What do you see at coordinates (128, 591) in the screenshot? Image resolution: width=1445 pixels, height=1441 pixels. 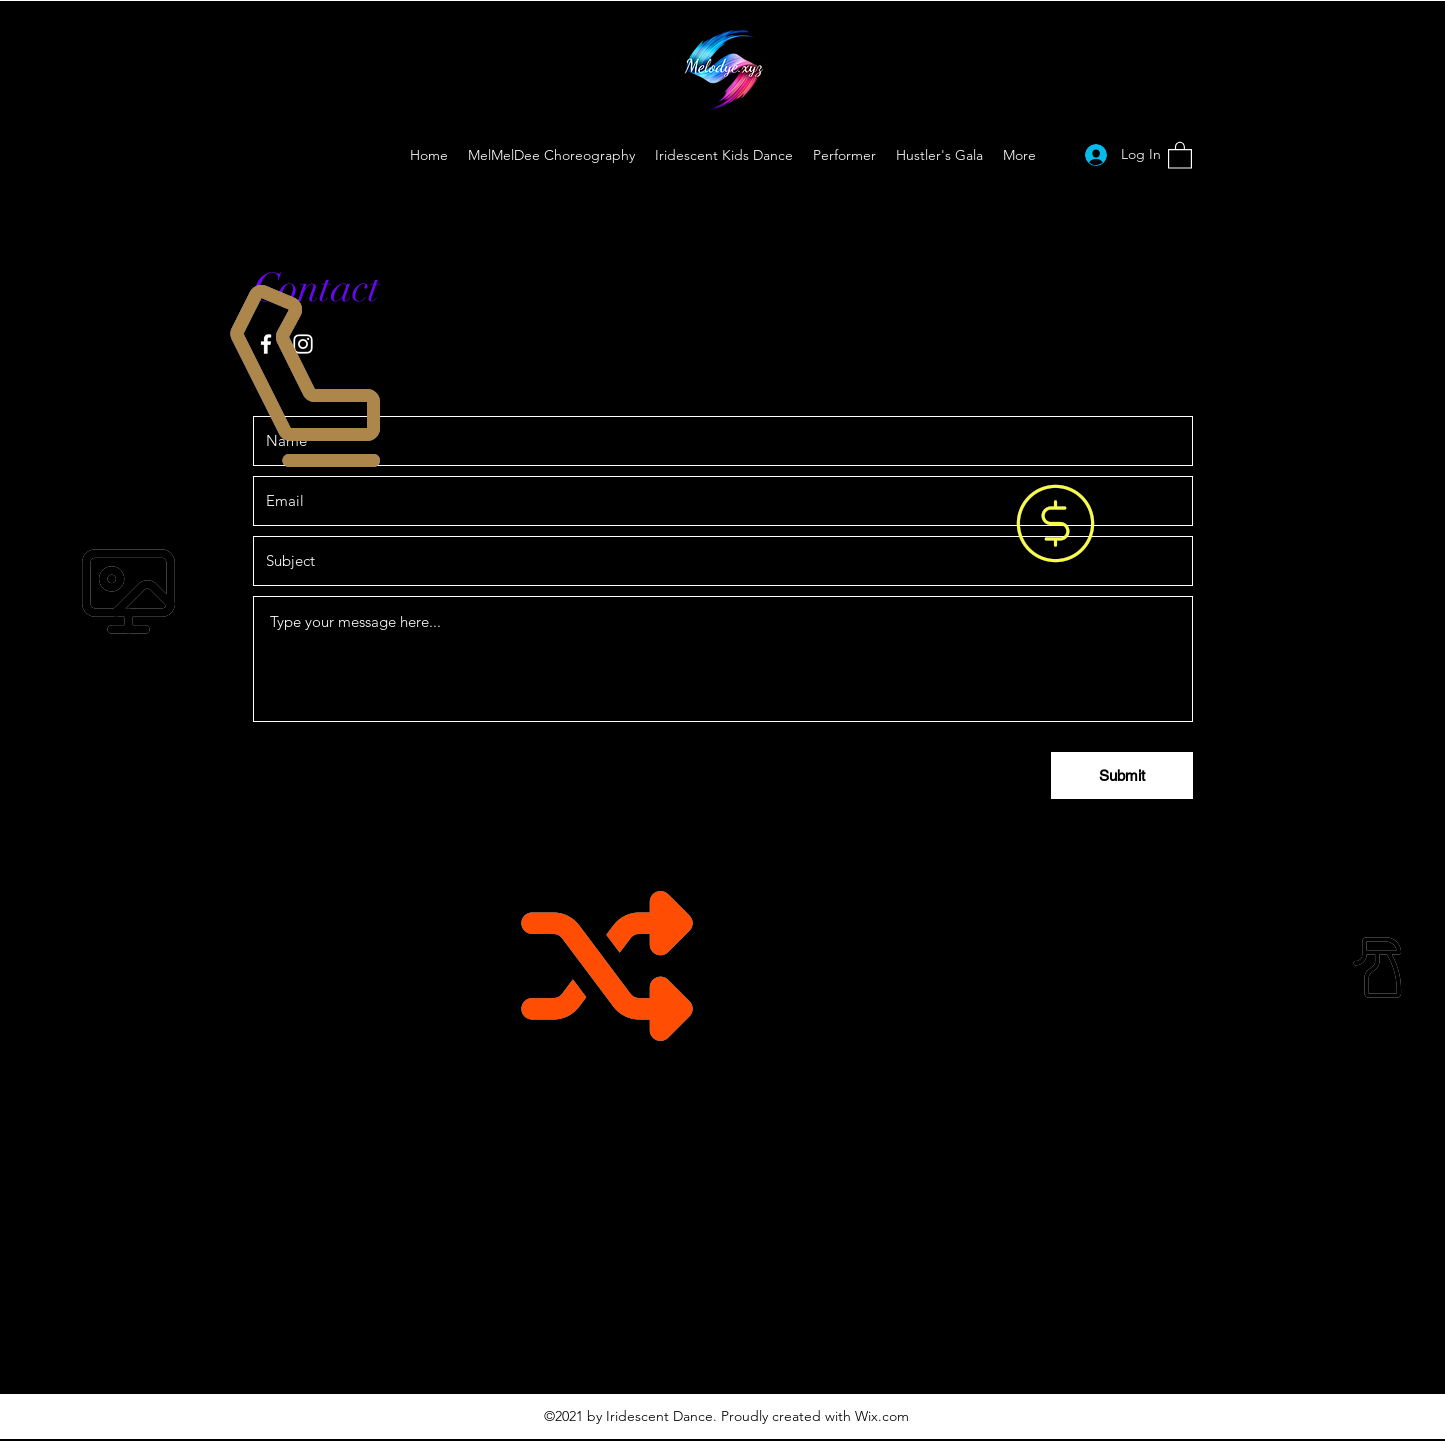 I see `change desktop wallpaper` at bounding box center [128, 591].